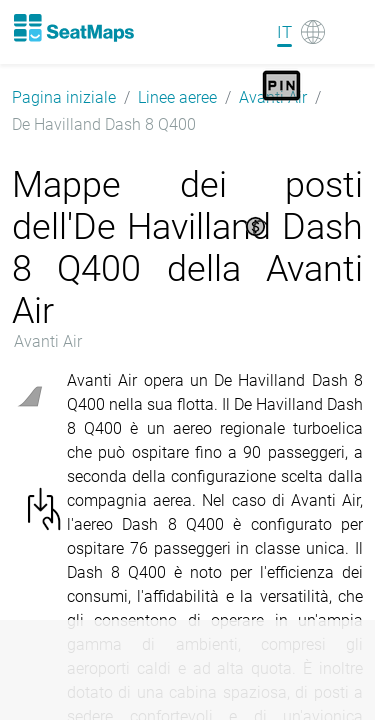  What do you see at coordinates (281, 85) in the screenshot?
I see `enter or manage your PIN code` at bounding box center [281, 85].